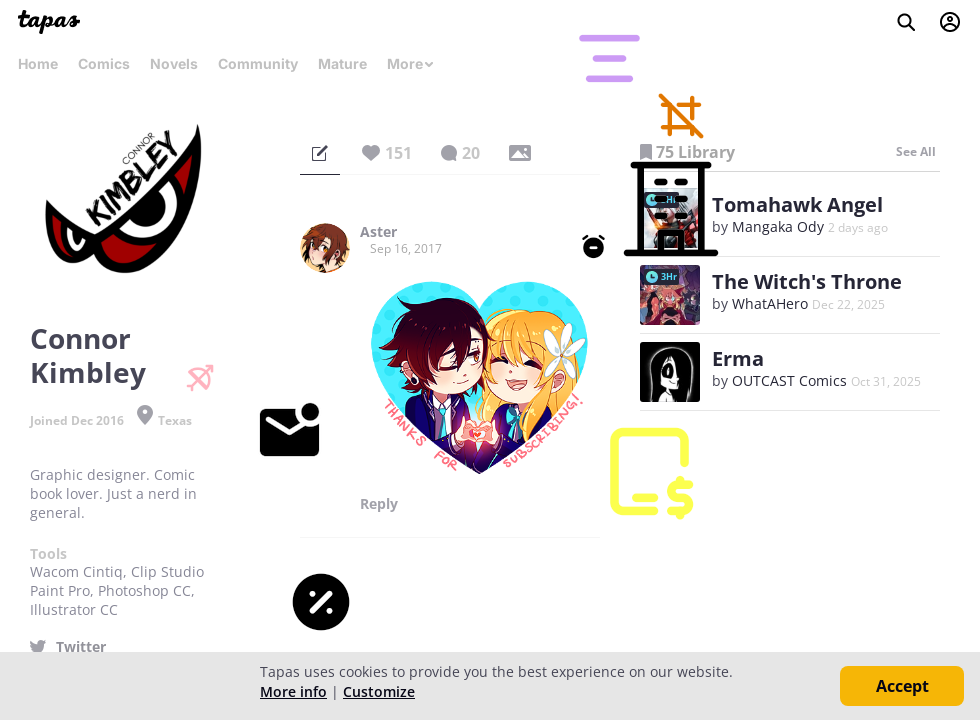  What do you see at coordinates (593, 246) in the screenshot?
I see `remove or delete an alarm` at bounding box center [593, 246].